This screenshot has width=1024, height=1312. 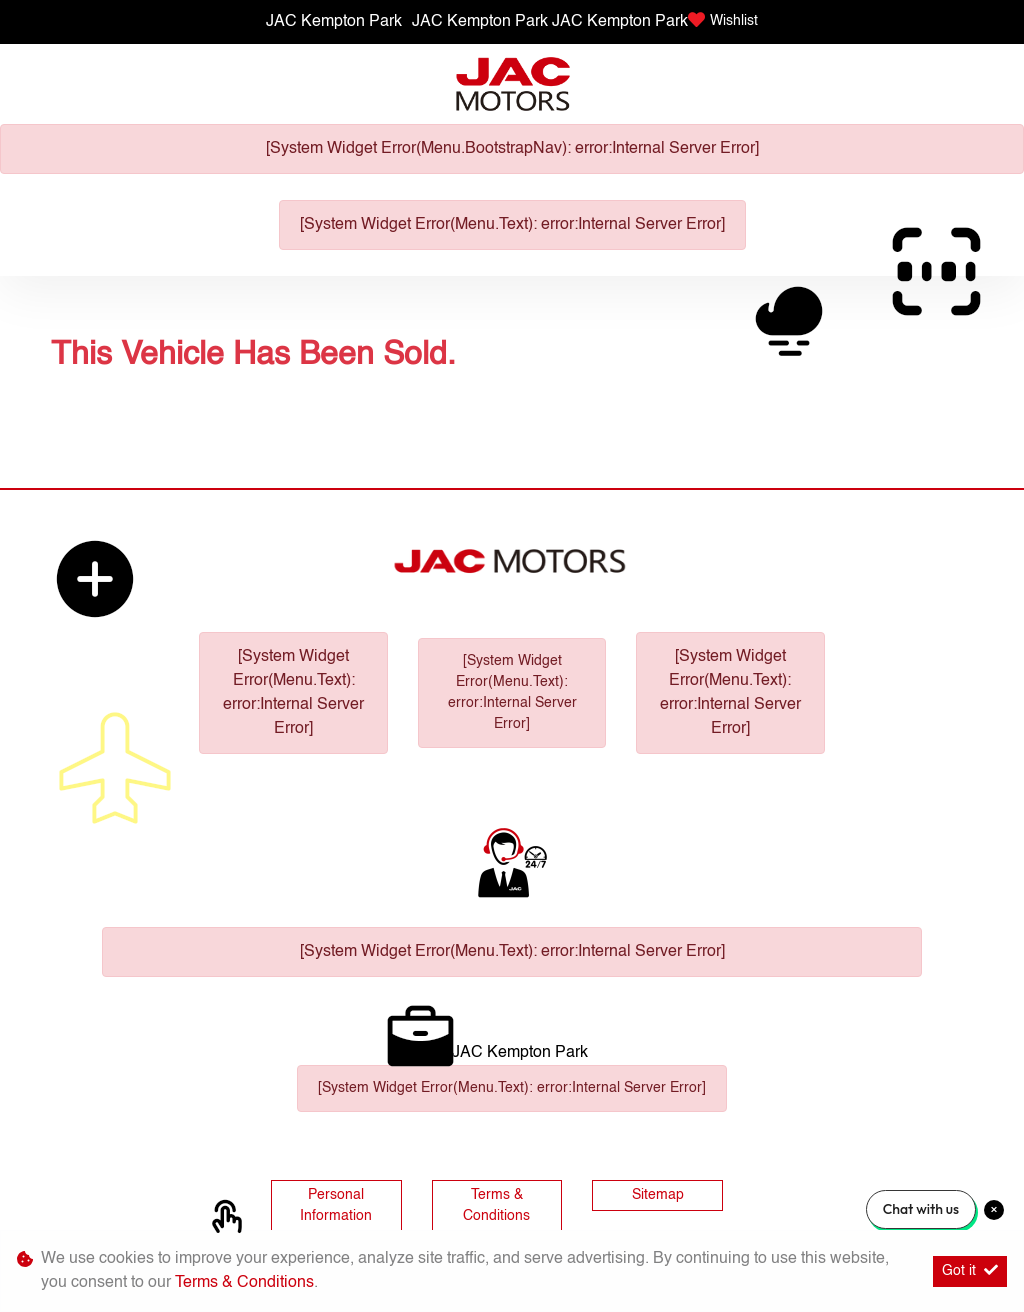 I want to click on indicates foggy weather conditions, so click(x=789, y=320).